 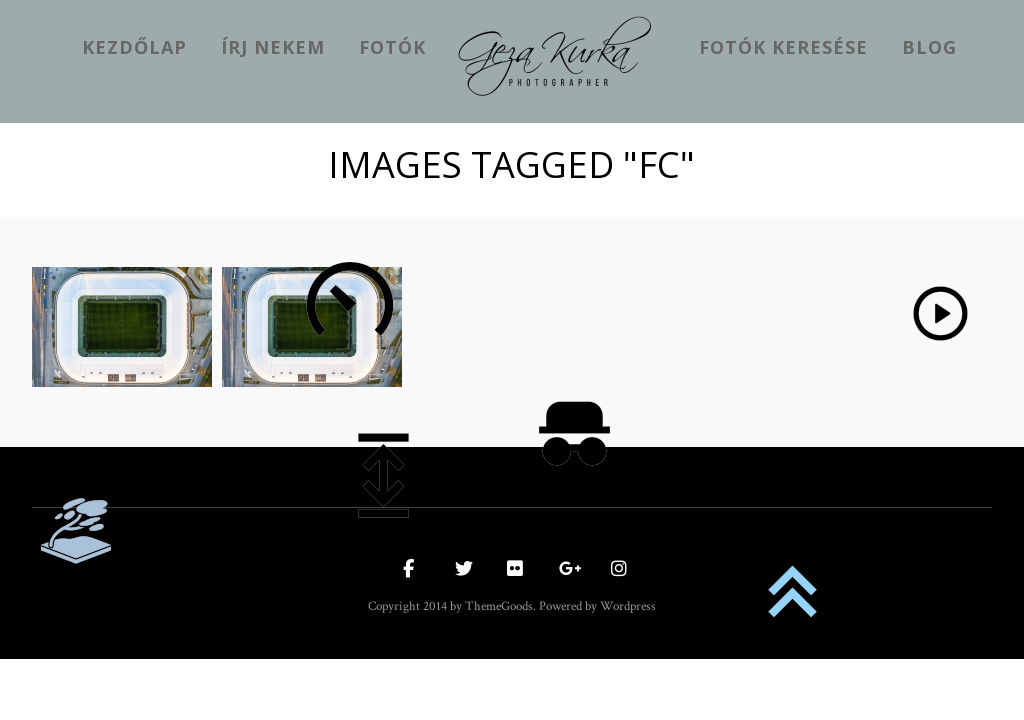 I want to click on play media or video content, so click(x=940, y=313).